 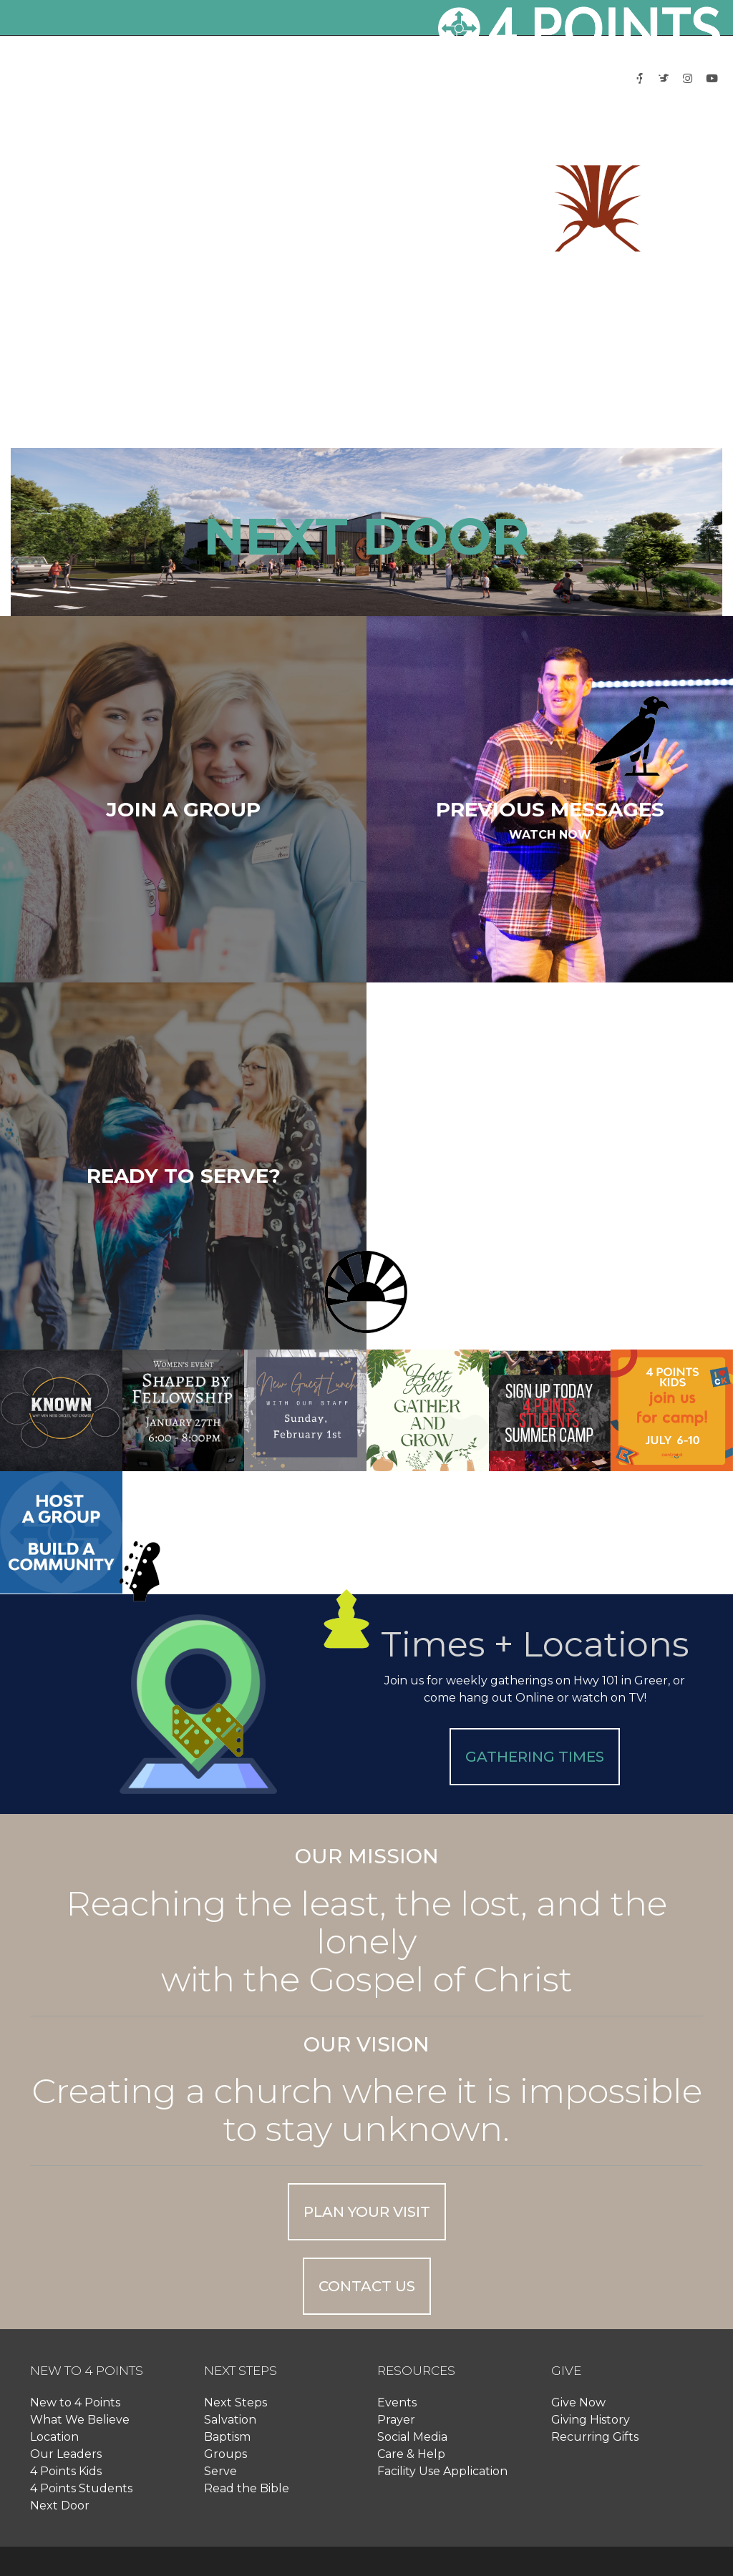 I want to click on access domino or tile-based games, so click(x=208, y=1731).